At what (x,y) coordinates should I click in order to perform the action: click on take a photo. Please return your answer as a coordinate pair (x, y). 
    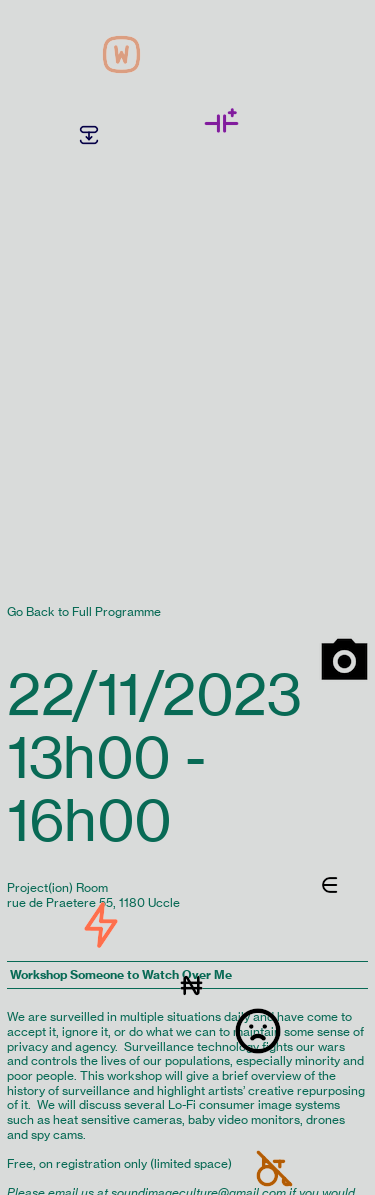
    Looking at the image, I should click on (344, 661).